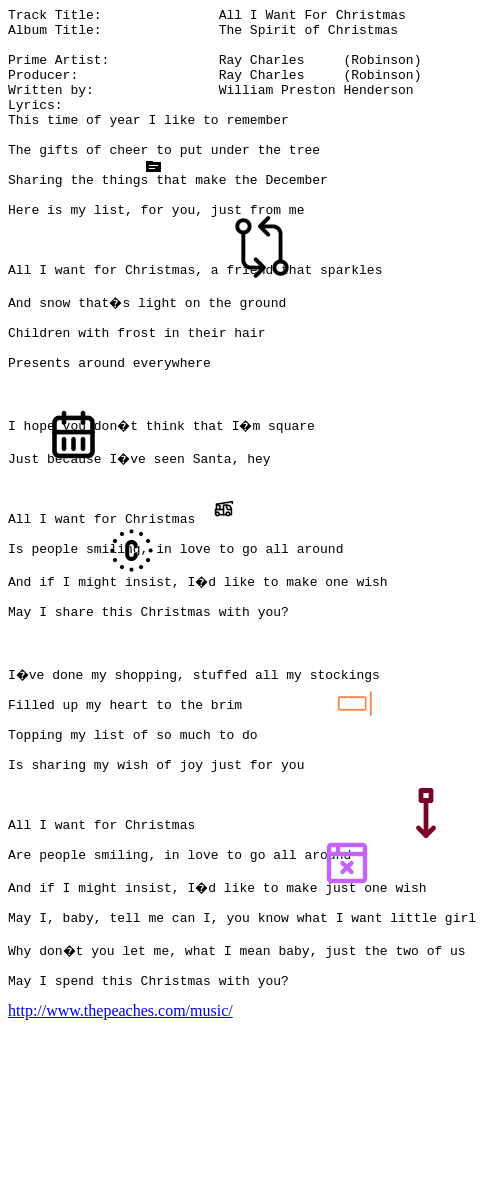 The image size is (502, 1199). What do you see at coordinates (426, 813) in the screenshot?
I see `move item down in a list or queue` at bounding box center [426, 813].